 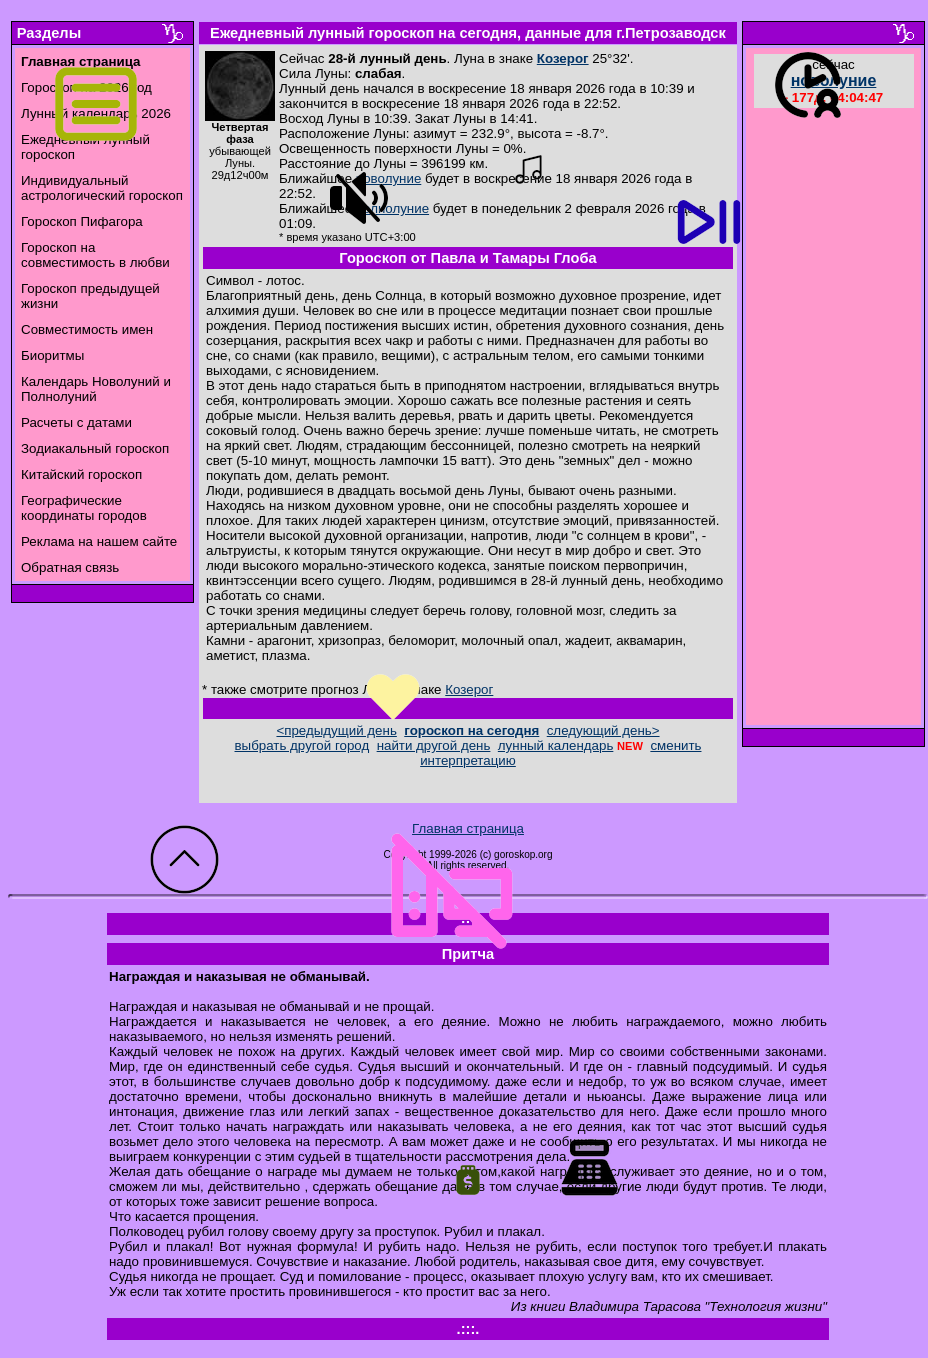 What do you see at coordinates (530, 170) in the screenshot?
I see `access music or audio player` at bounding box center [530, 170].